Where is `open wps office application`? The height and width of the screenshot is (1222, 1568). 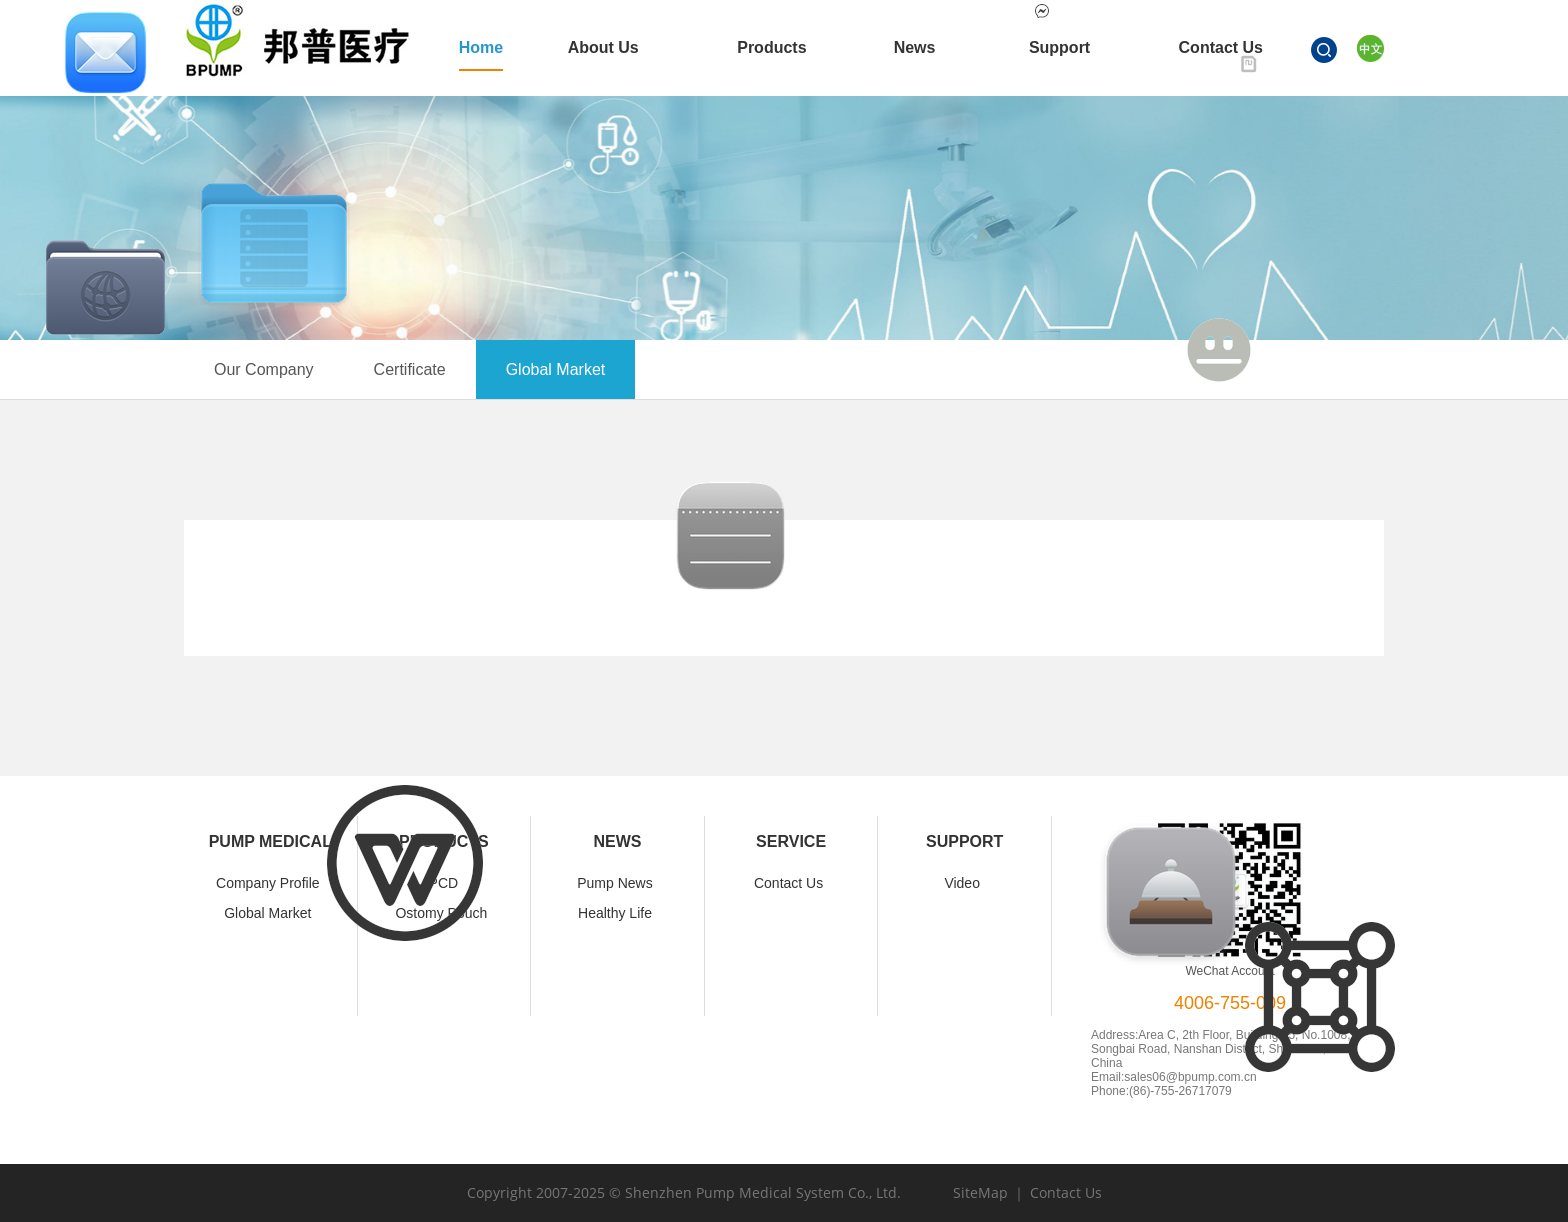
open wps office application is located at coordinates (405, 863).